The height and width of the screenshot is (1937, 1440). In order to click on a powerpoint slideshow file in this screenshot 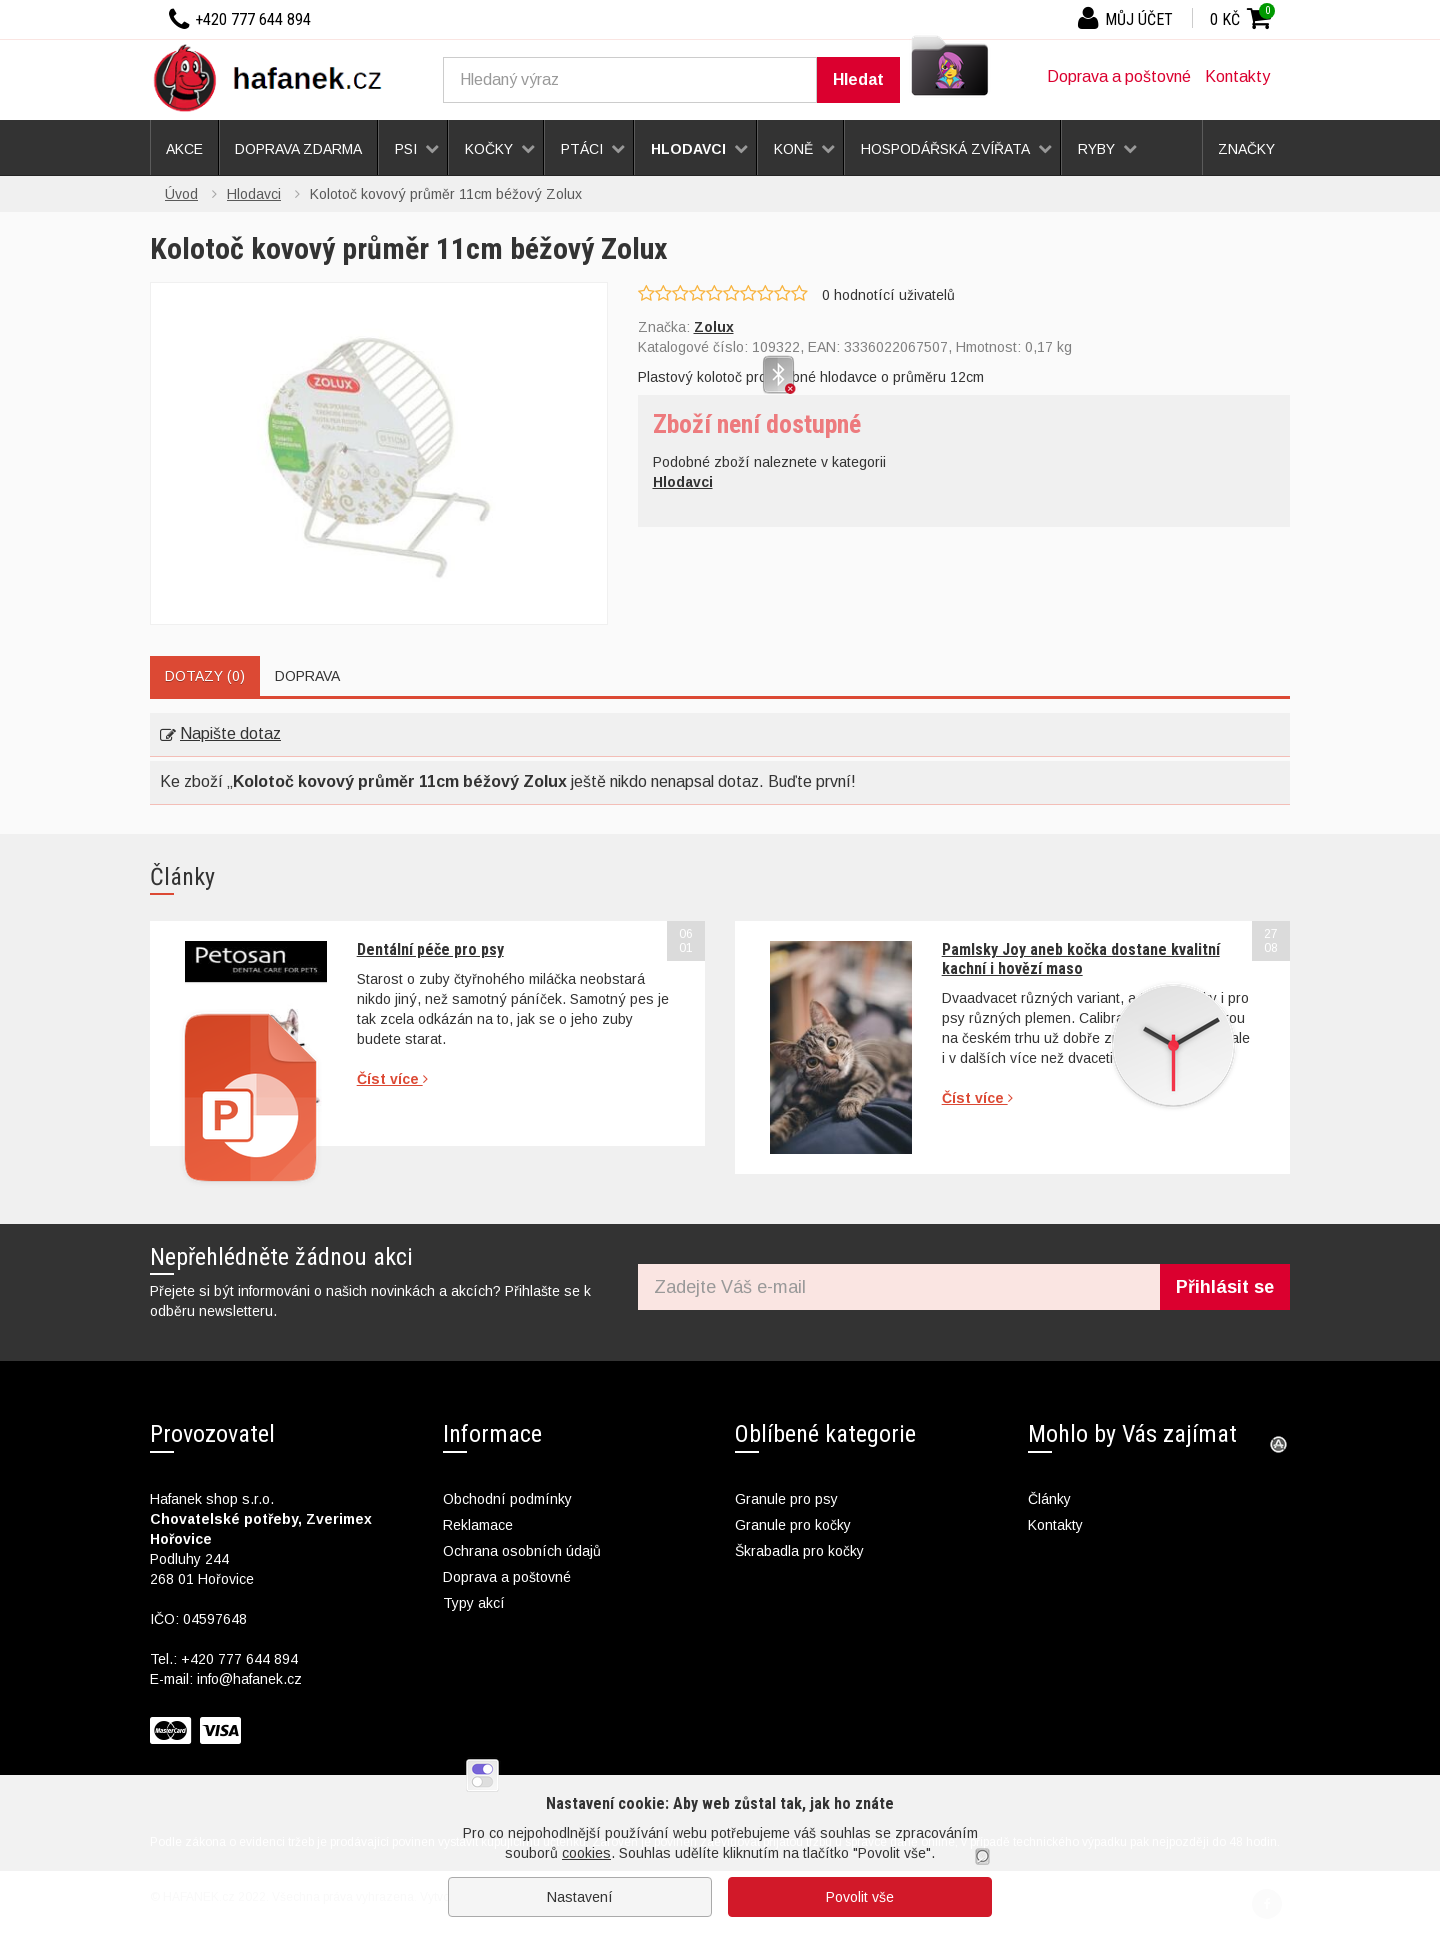, I will do `click(250, 1097)`.